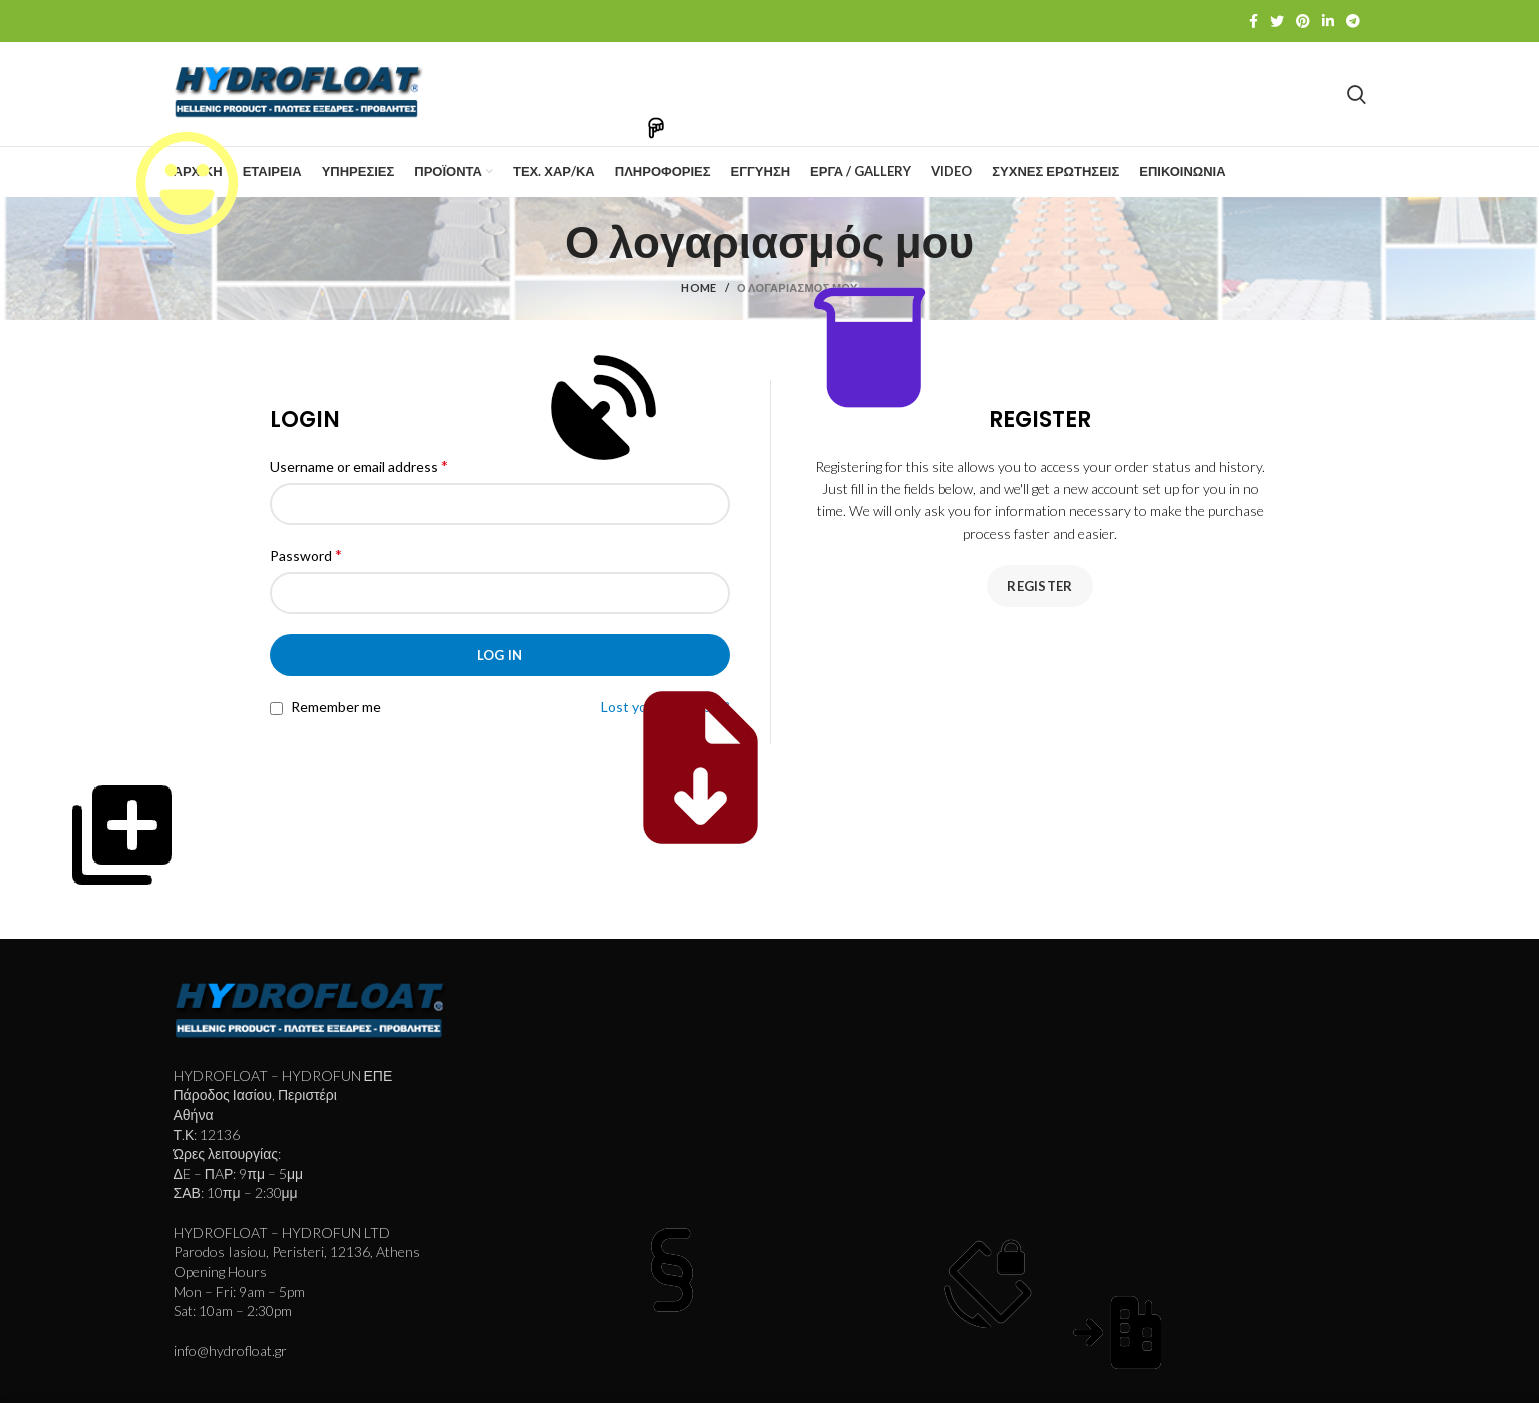 This screenshot has width=1539, height=1403. I want to click on access satellite or broadcast settings, so click(603, 407).